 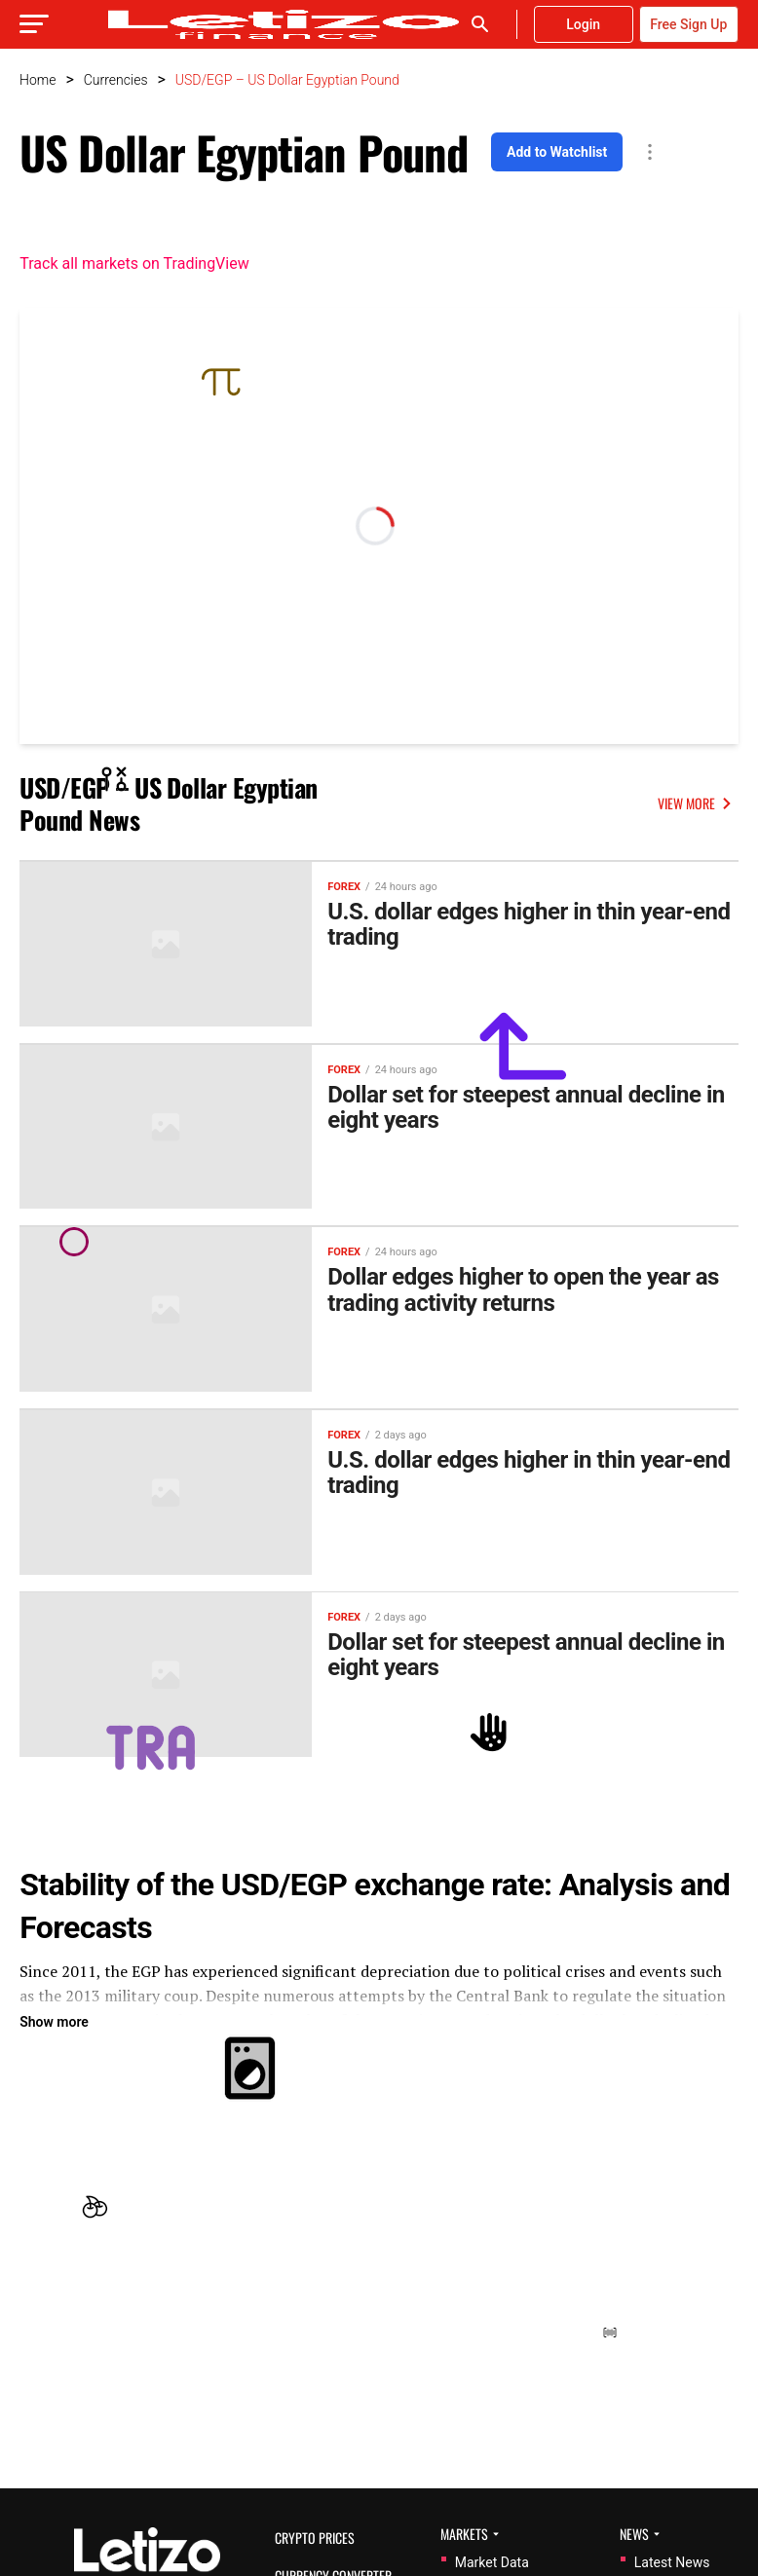 I want to click on indicates 0% progress or empty state, so click(x=74, y=1242).